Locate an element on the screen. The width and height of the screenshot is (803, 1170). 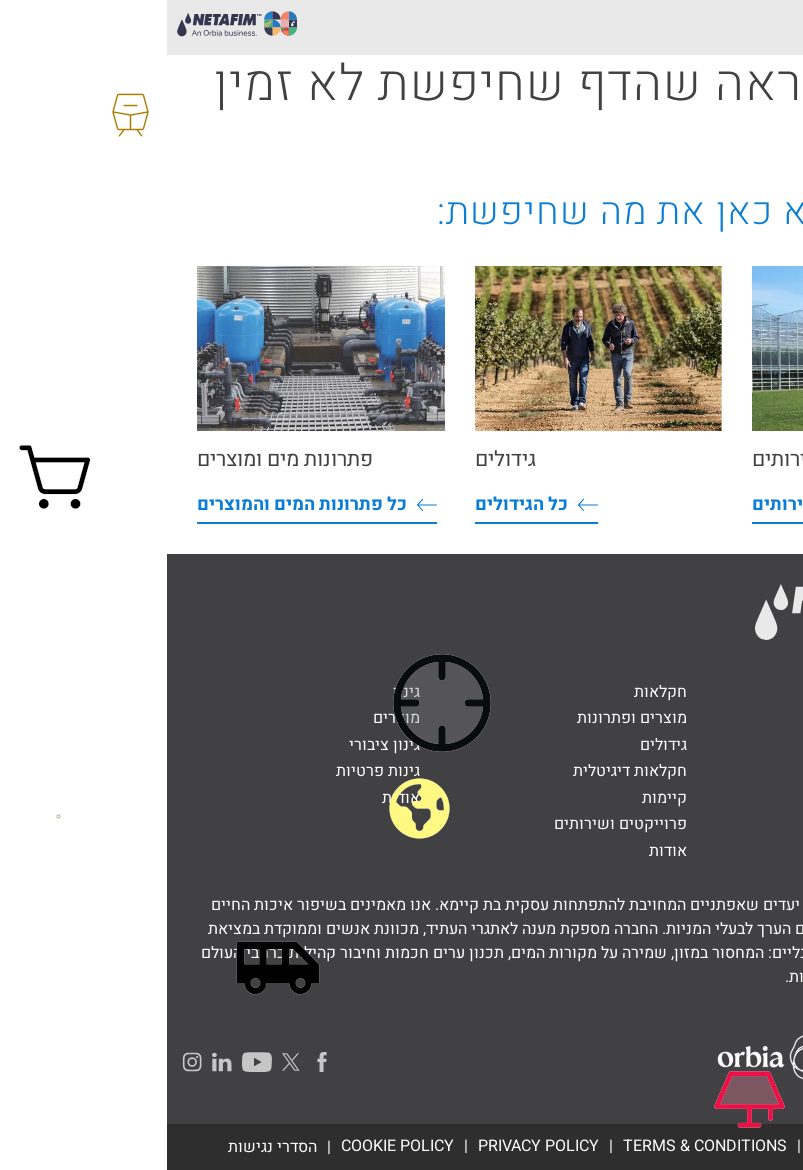
access airport shuttle services is located at coordinates (278, 968).